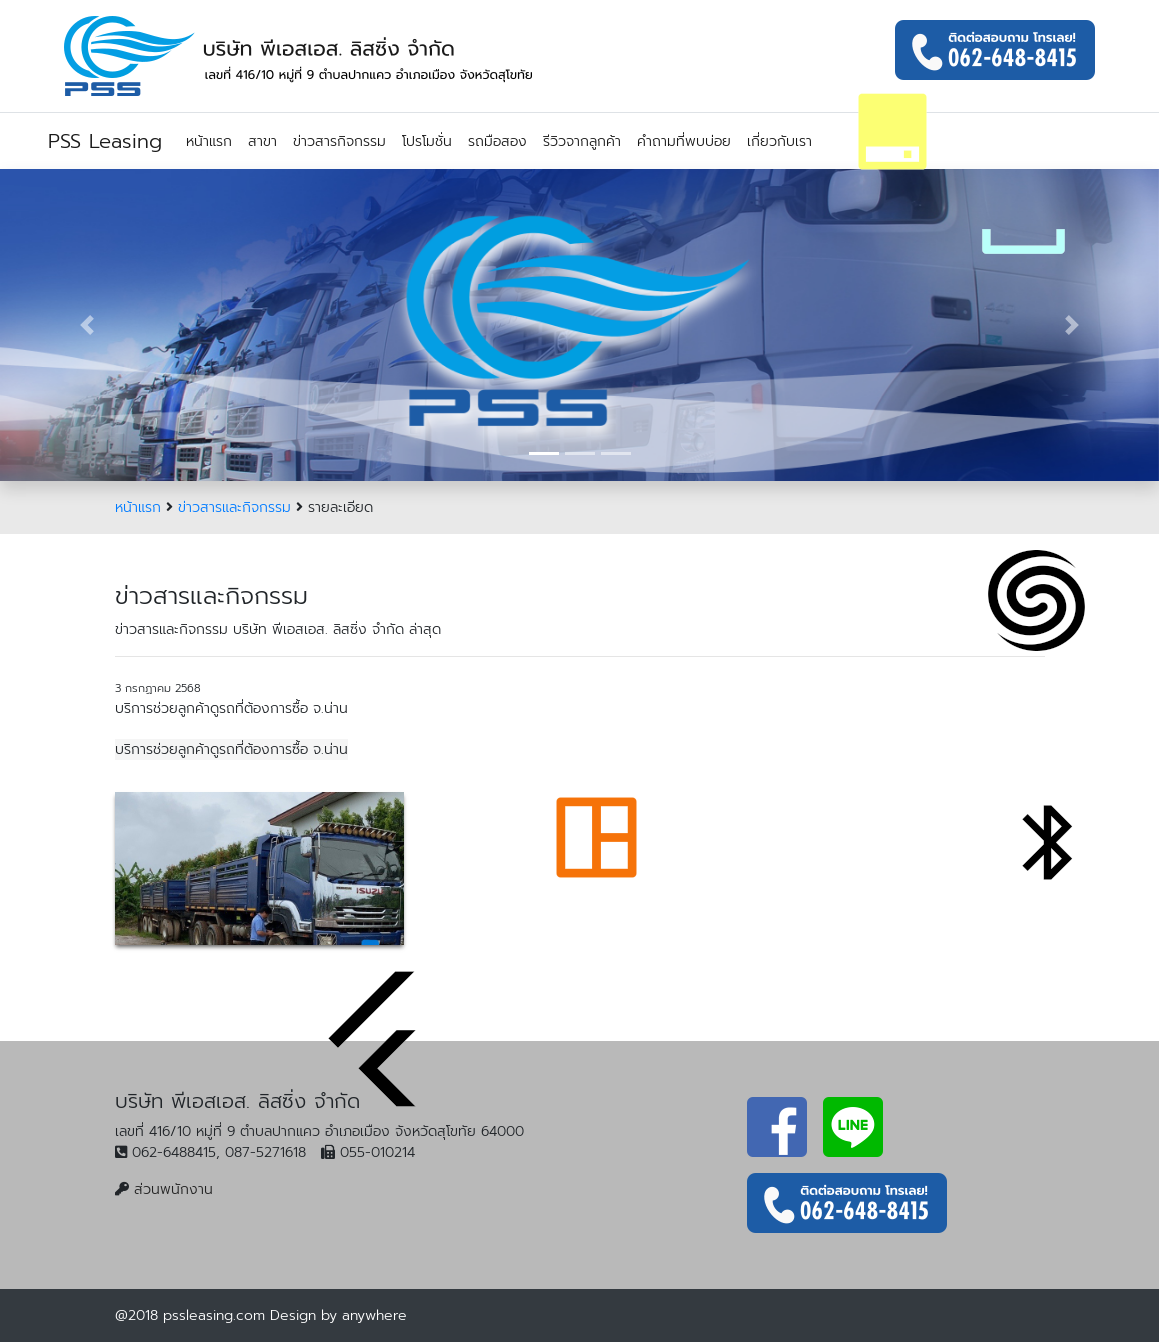 This screenshot has width=1159, height=1342. I want to click on insert a space character in text, so click(1023, 241).